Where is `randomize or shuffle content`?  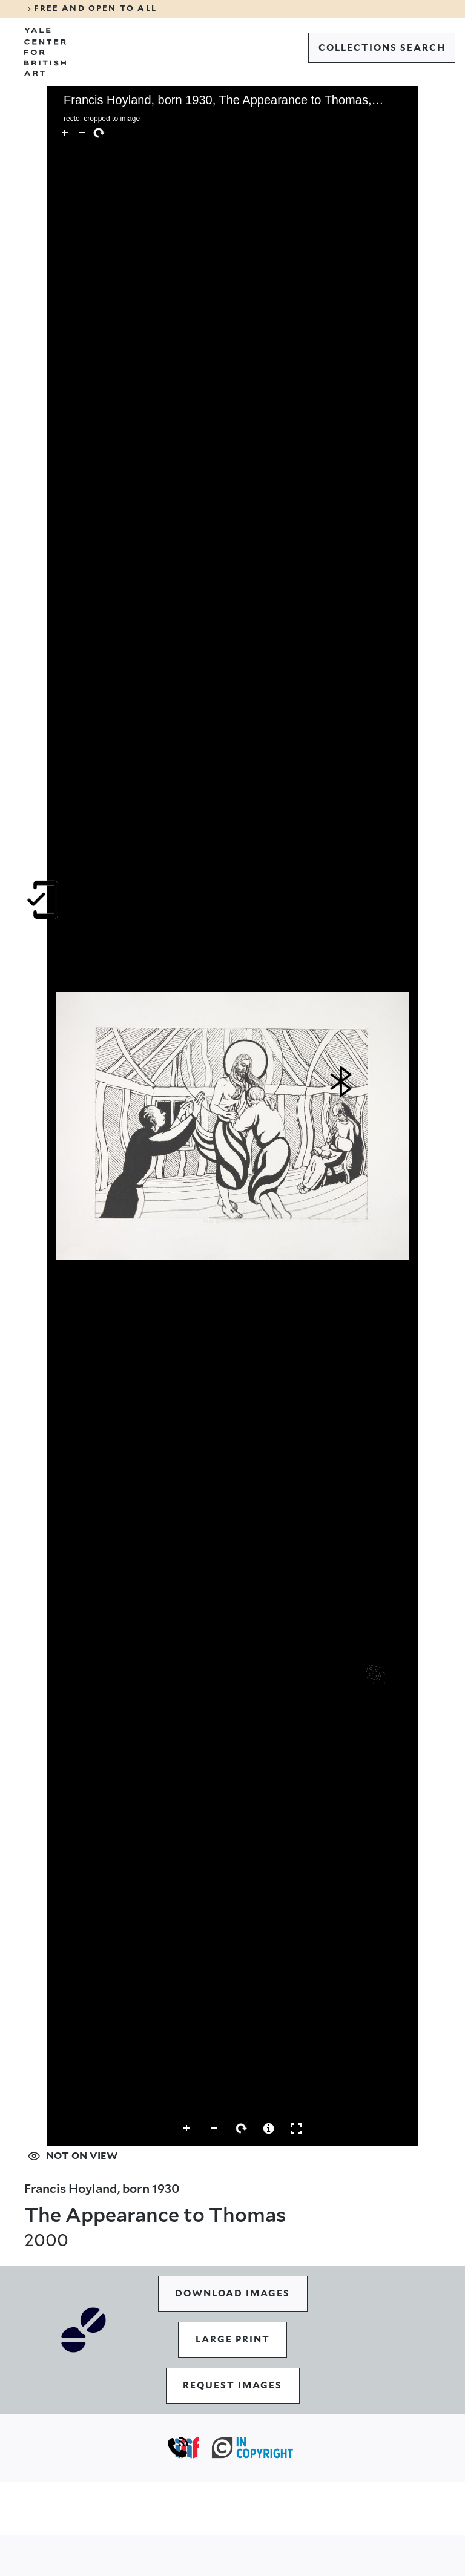
randomize or shuffle content is located at coordinates (375, 1675).